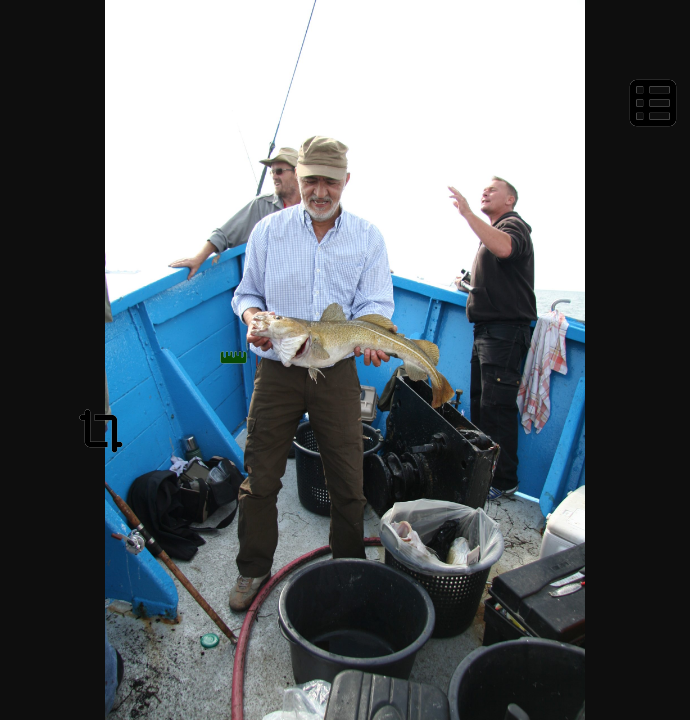 The height and width of the screenshot is (720, 690). I want to click on crop or resize an image, so click(101, 431).